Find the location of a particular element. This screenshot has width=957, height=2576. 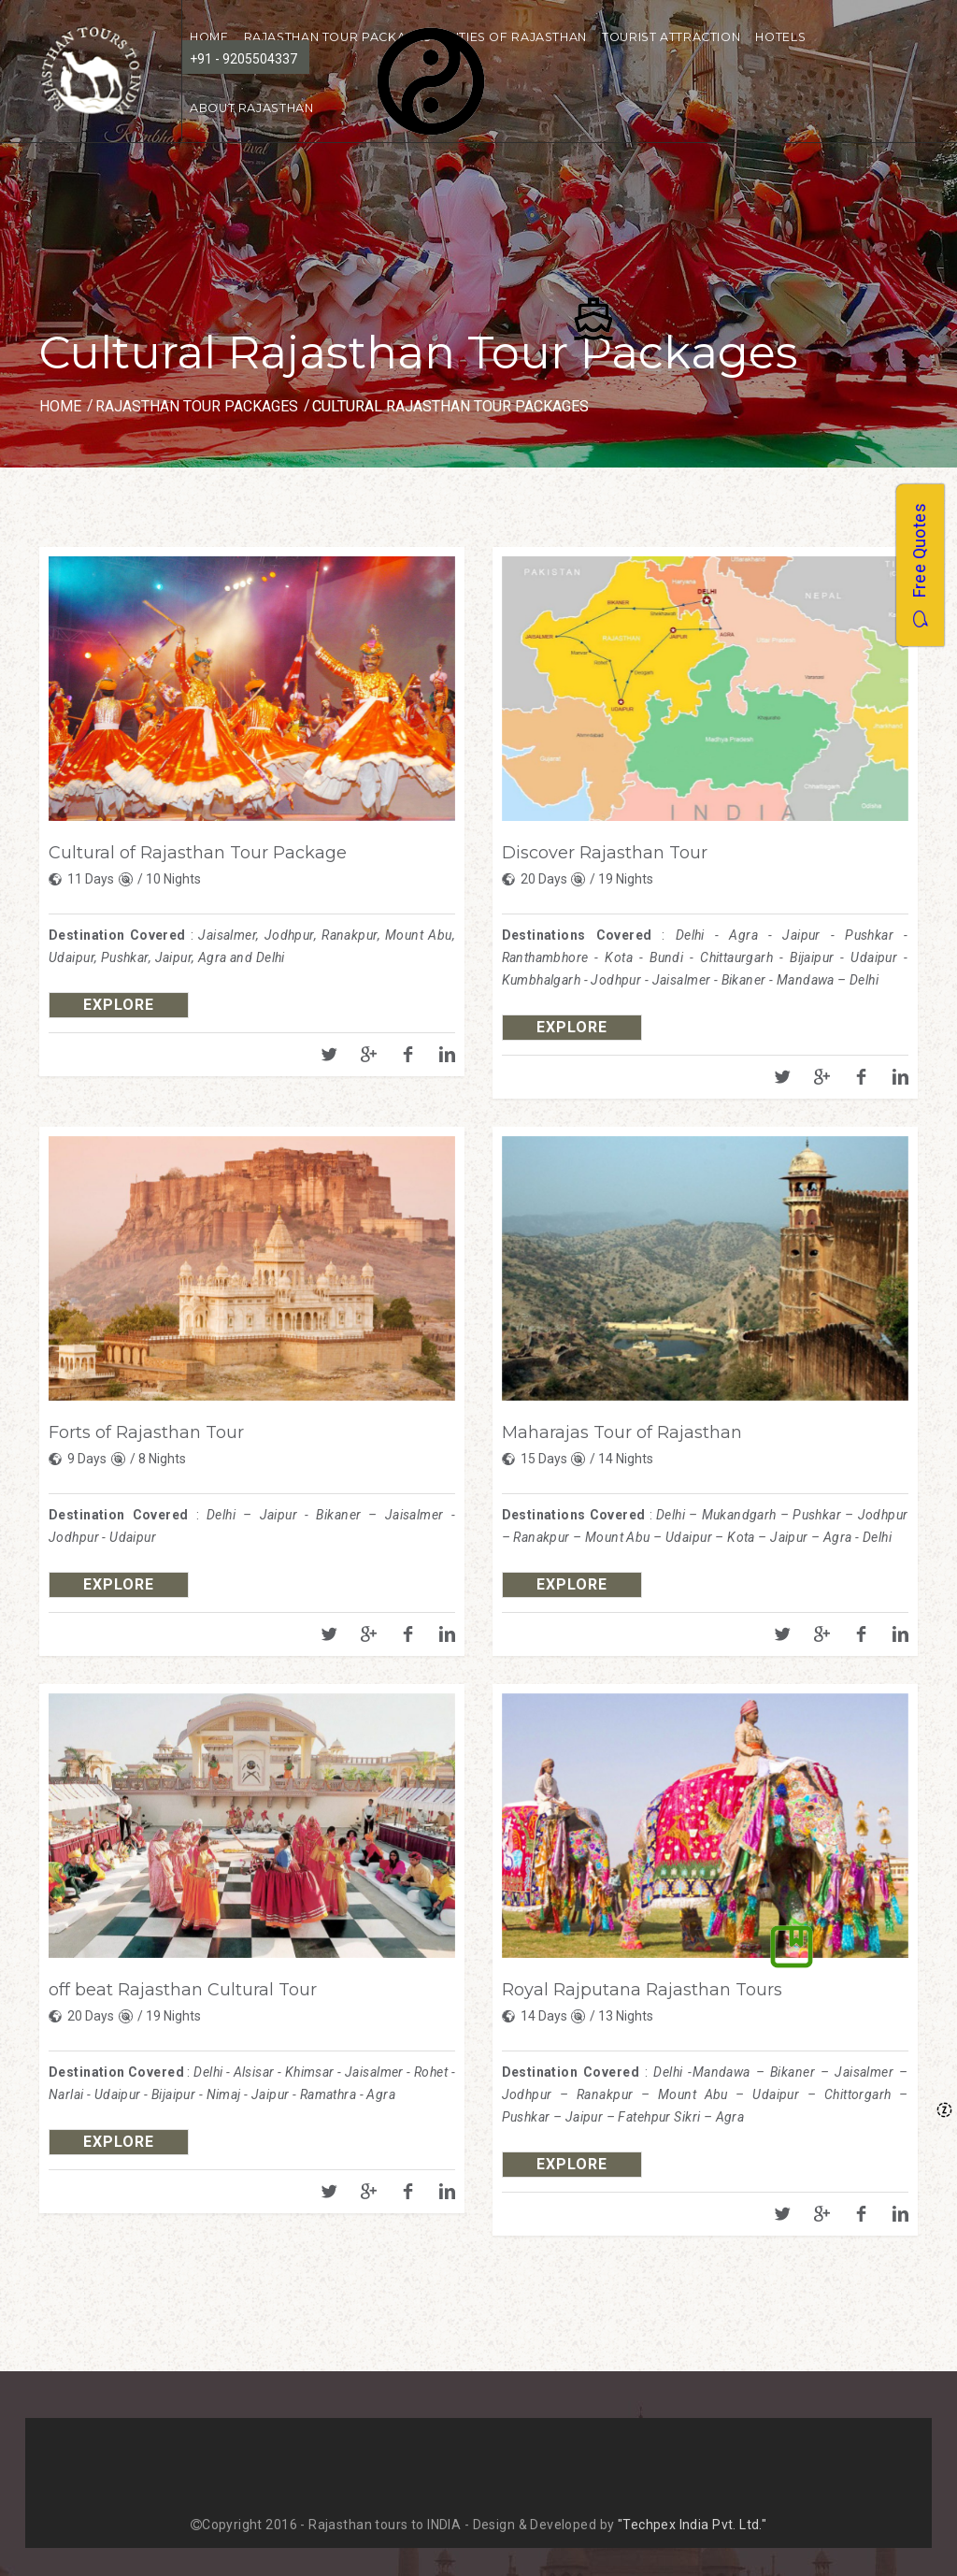

toggle balance or harmony mode is located at coordinates (431, 81).